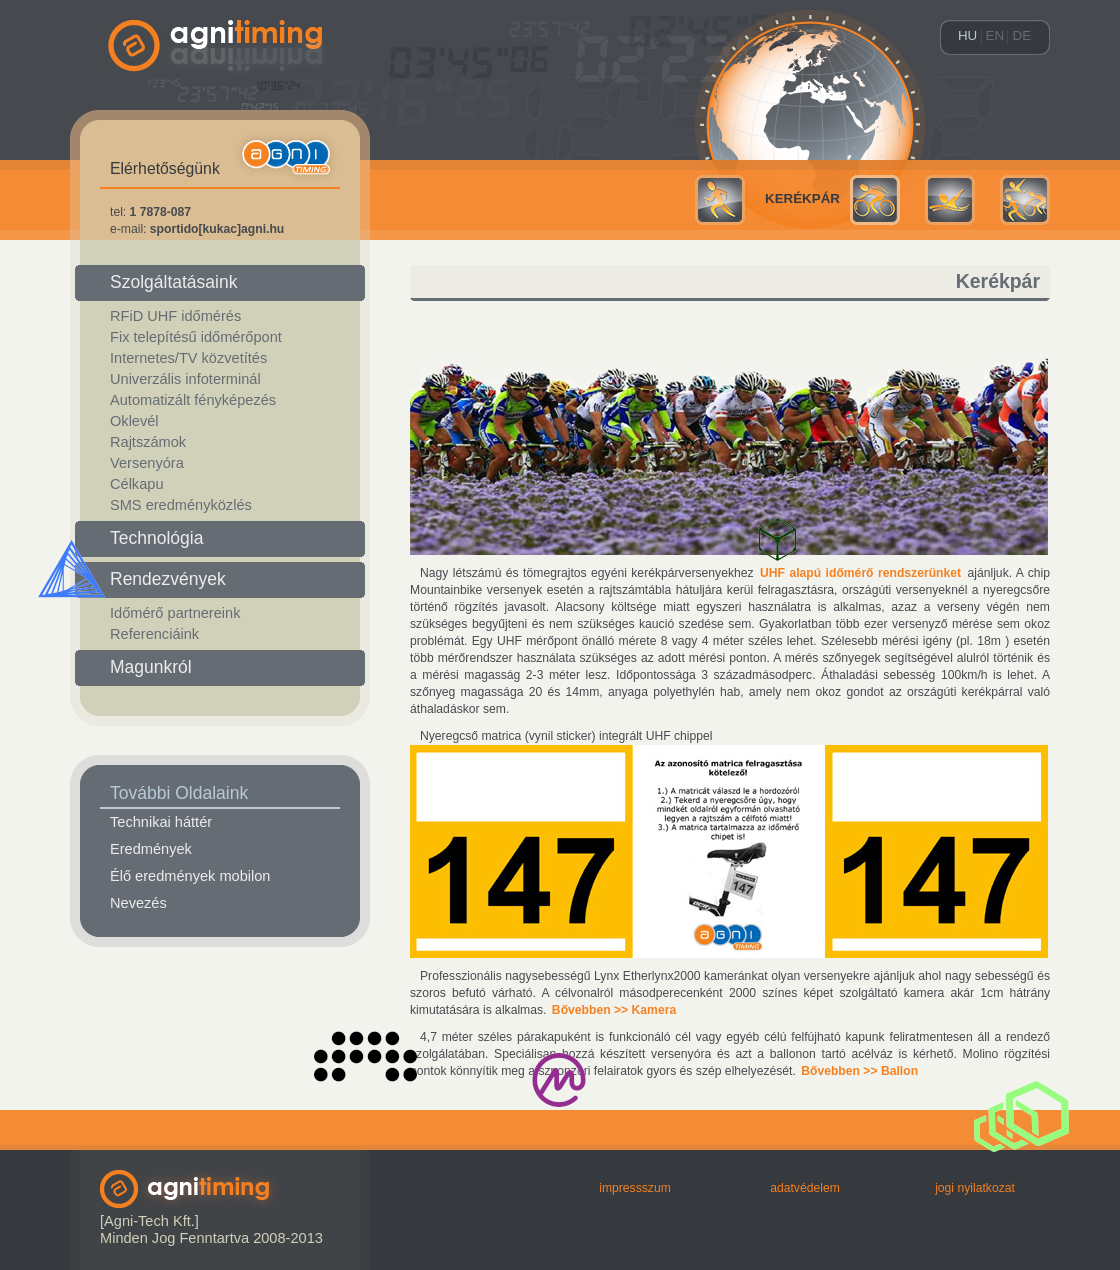 The height and width of the screenshot is (1270, 1120). Describe the element at coordinates (71, 568) in the screenshot. I see `open KNIME analytics platform` at that location.